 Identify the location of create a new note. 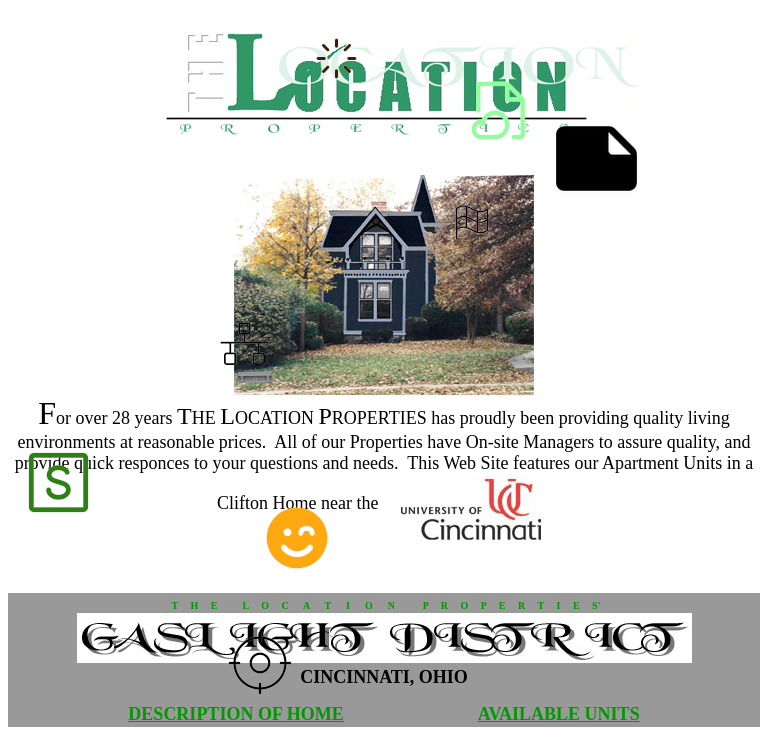
(596, 158).